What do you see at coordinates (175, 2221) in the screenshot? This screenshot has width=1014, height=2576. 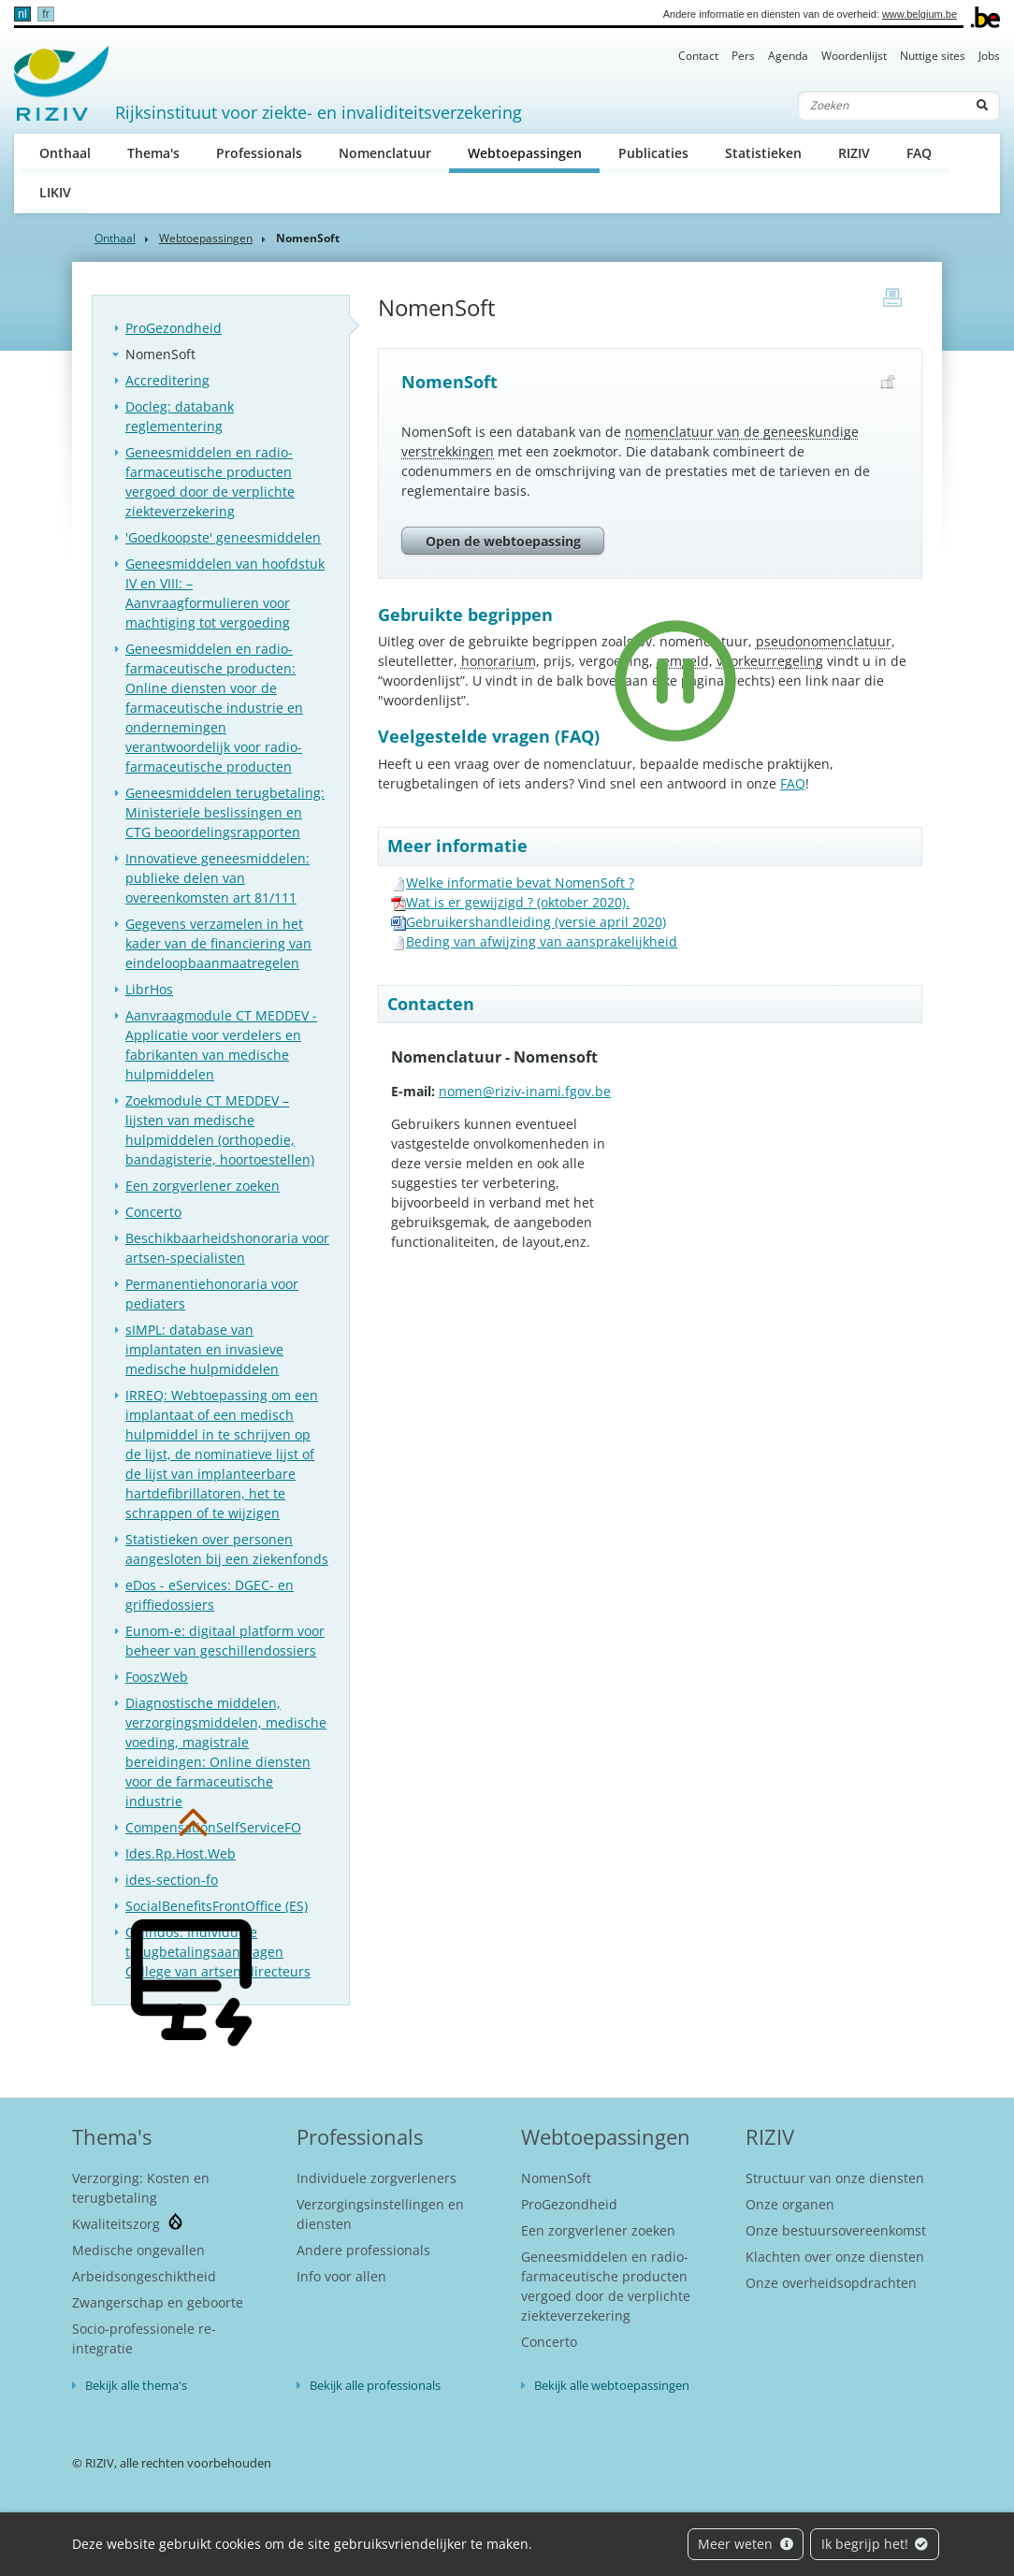 I see `drupal content management system logo` at bounding box center [175, 2221].